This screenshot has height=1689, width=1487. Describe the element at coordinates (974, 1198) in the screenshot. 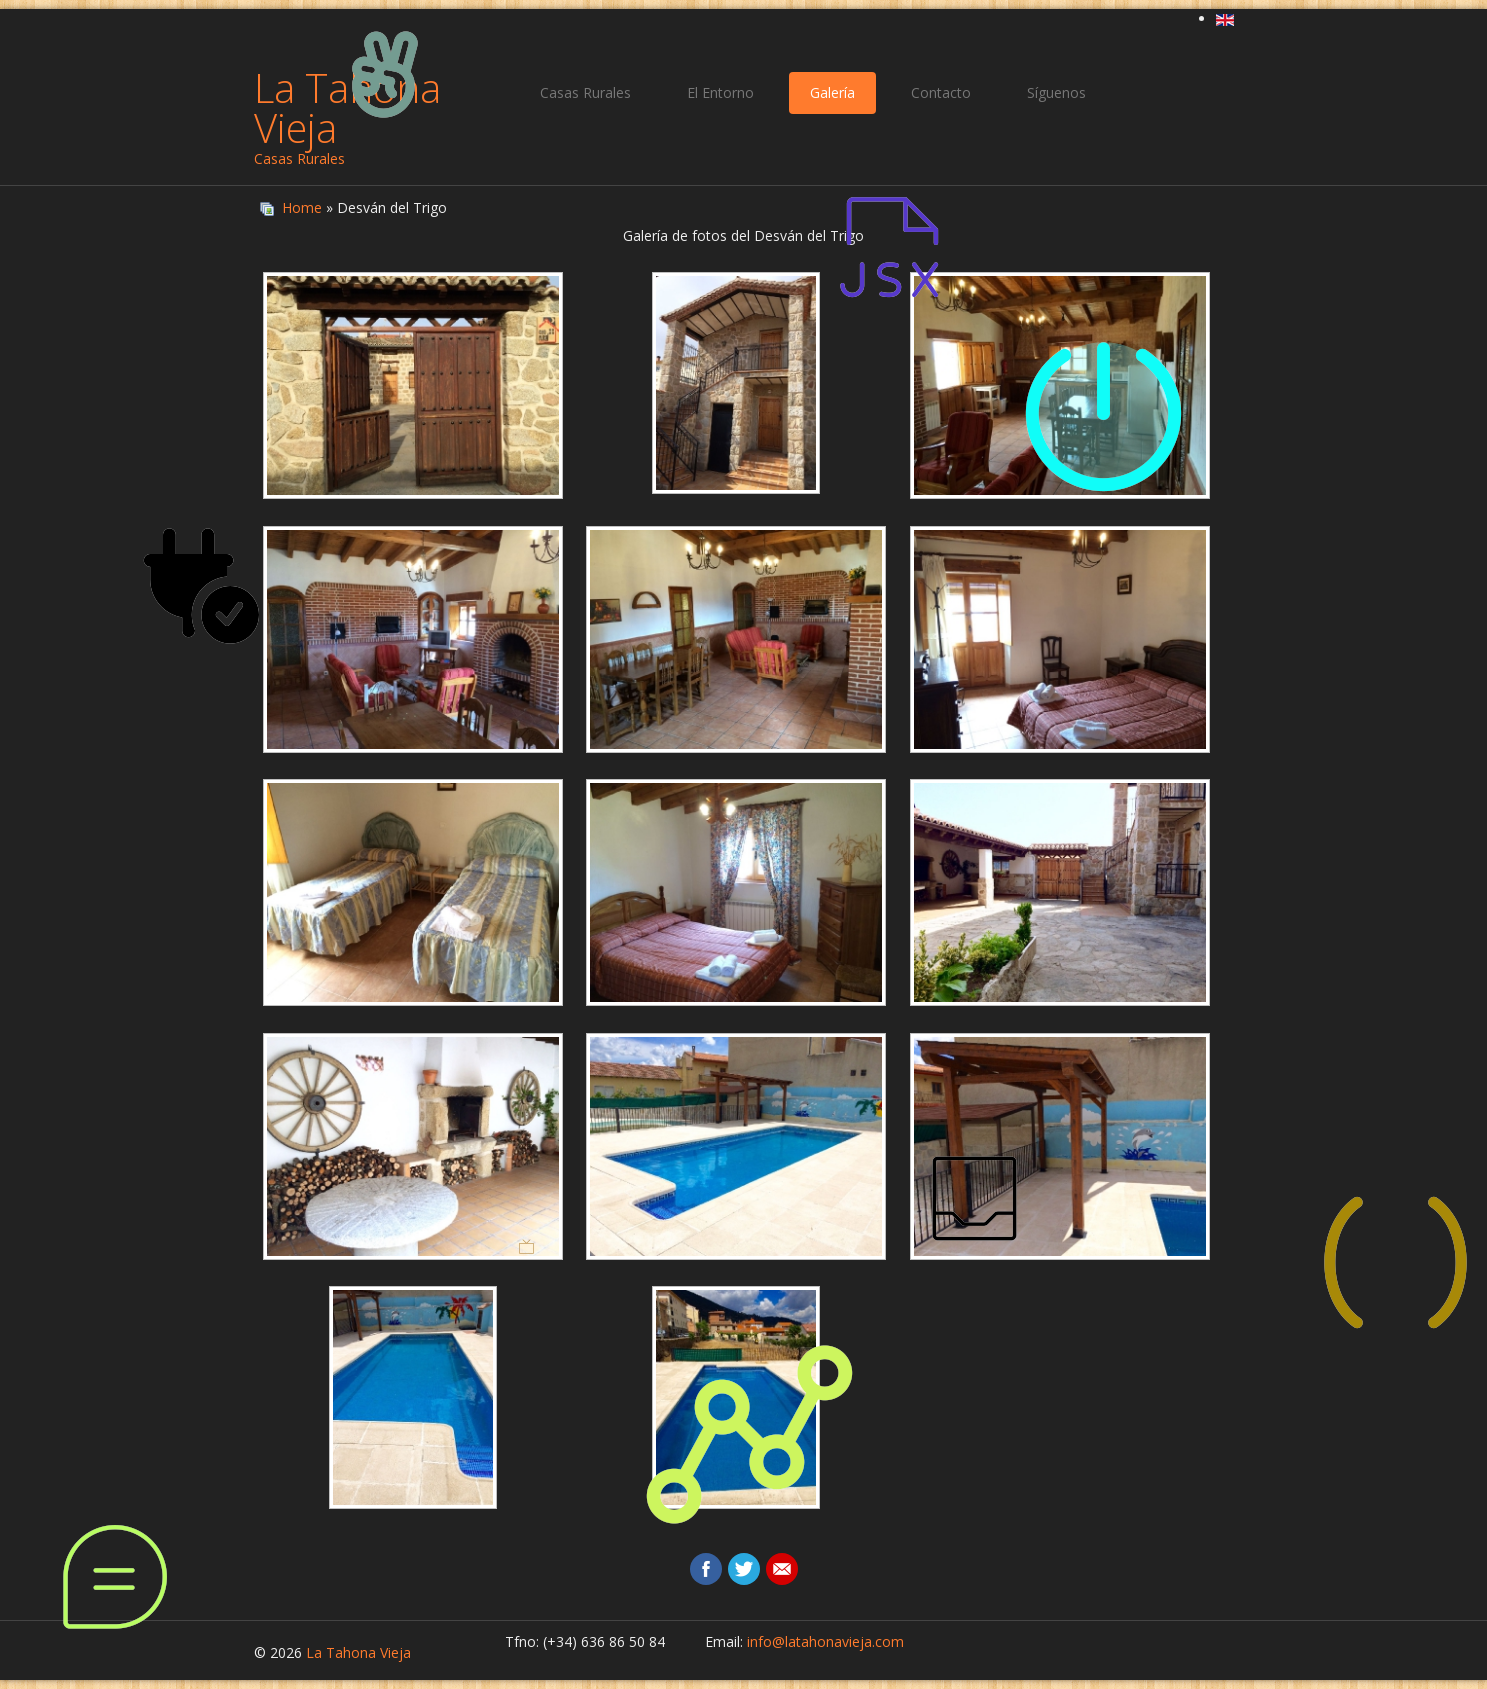

I see `access inbox or incoming items` at that location.